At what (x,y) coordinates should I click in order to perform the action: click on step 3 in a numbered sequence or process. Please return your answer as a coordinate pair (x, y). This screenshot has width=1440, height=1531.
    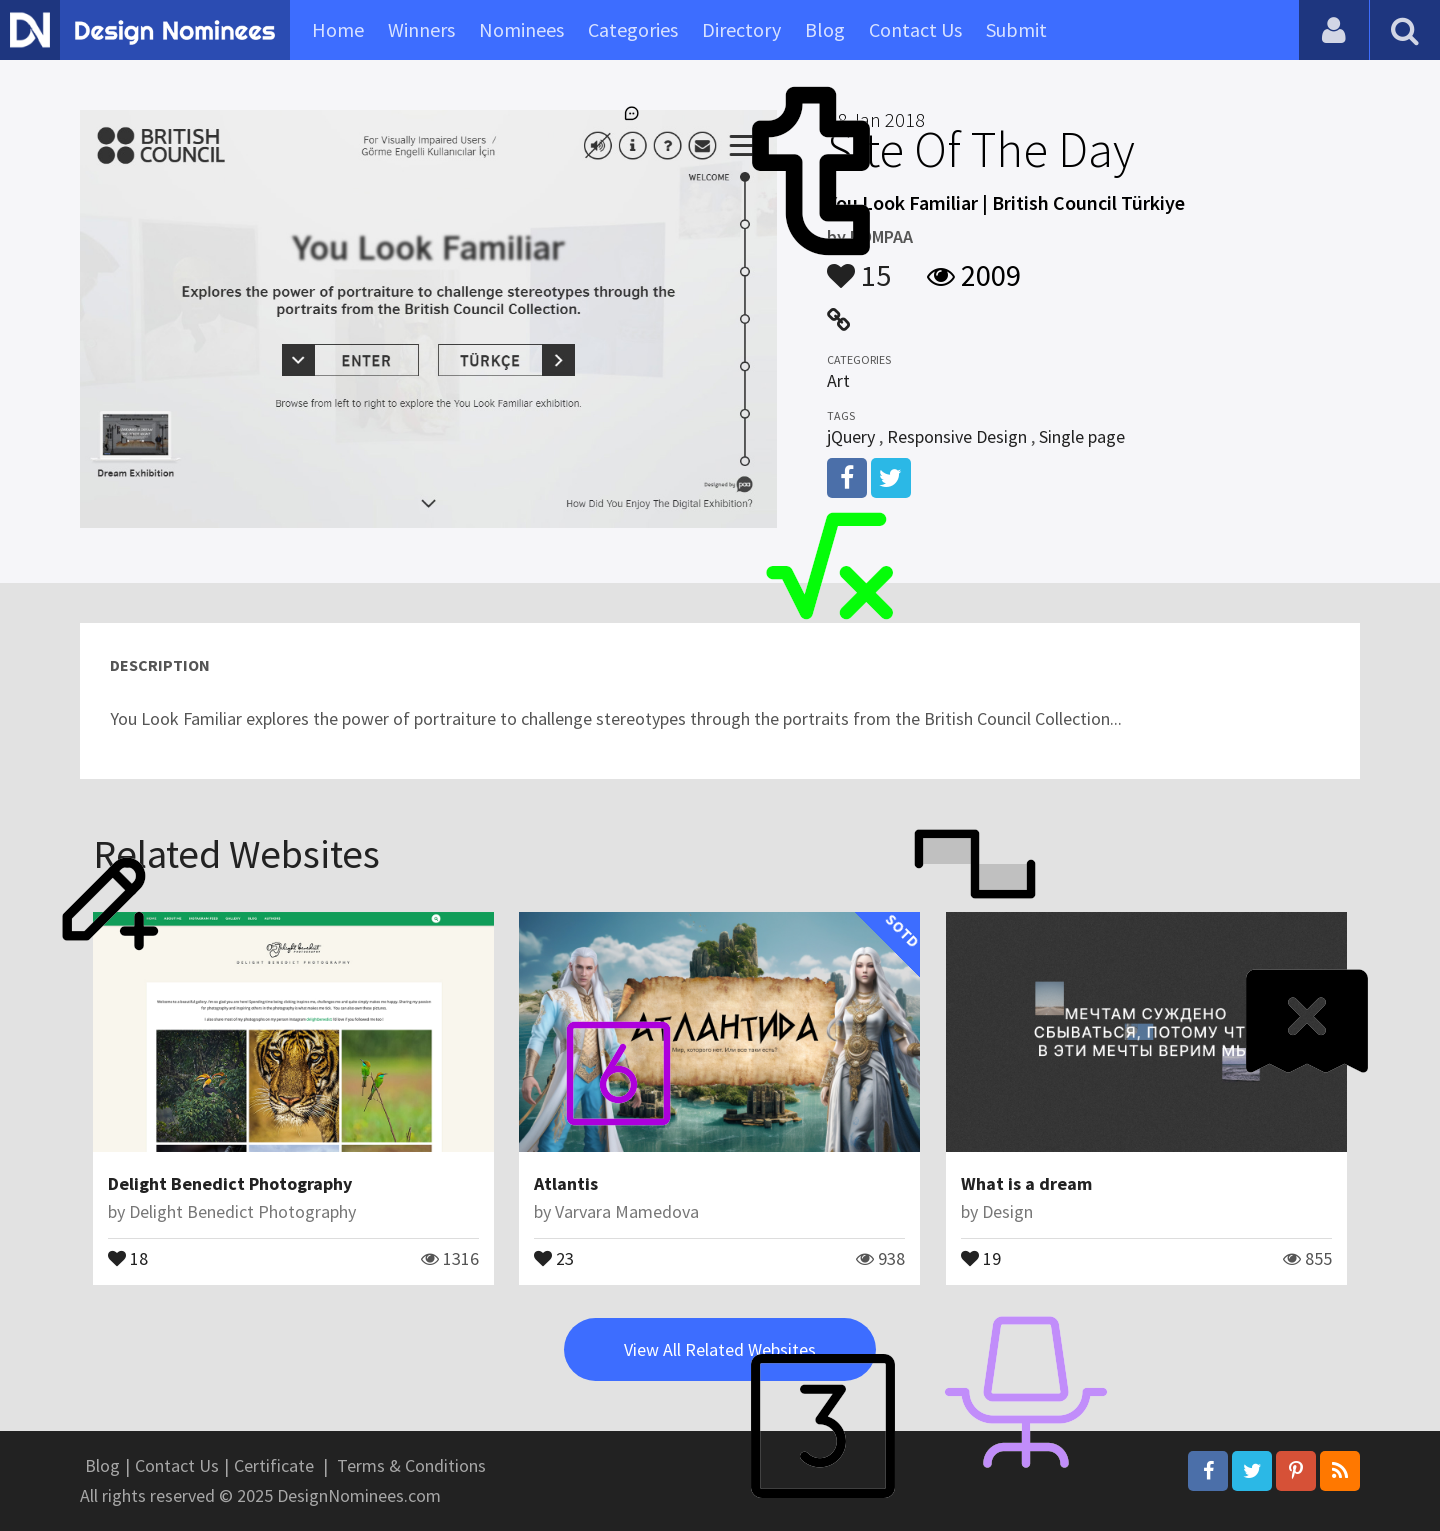
    Looking at the image, I should click on (823, 1426).